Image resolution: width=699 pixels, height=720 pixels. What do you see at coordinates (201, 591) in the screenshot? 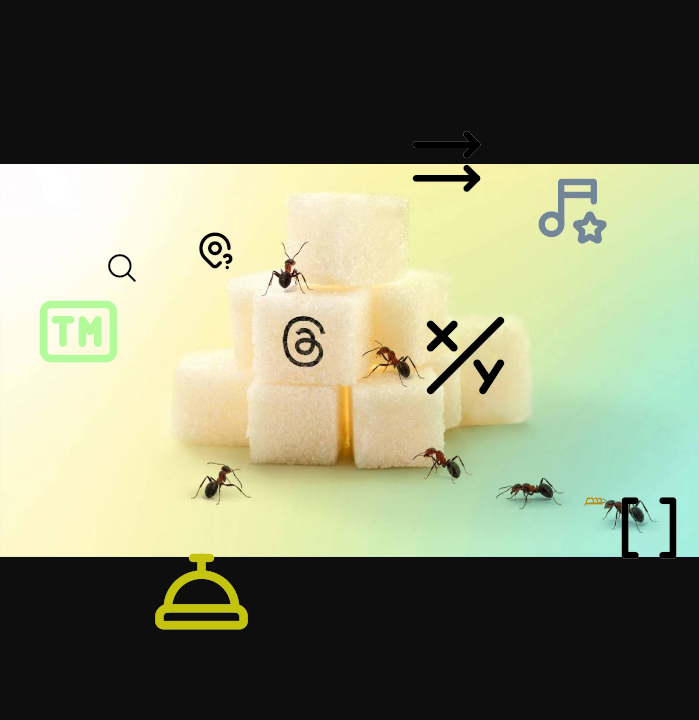
I see `request concierge or front desk assistance` at bounding box center [201, 591].